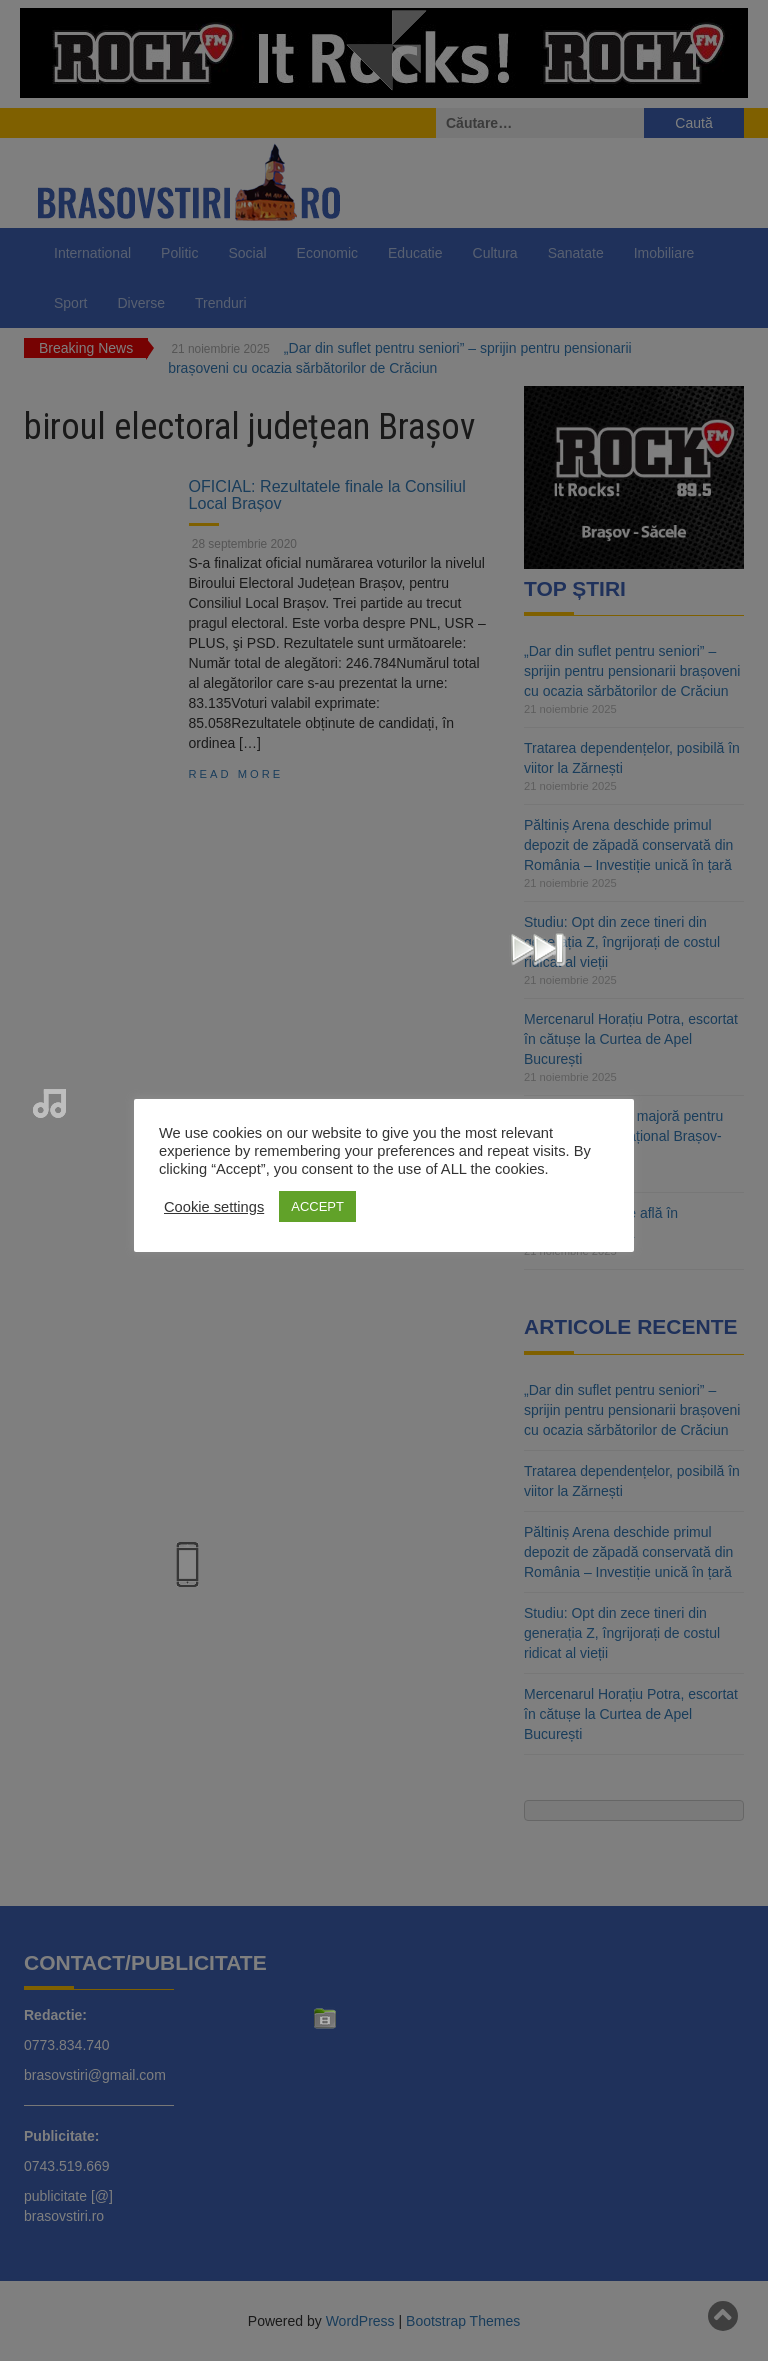 Image resolution: width=768 pixels, height=2361 pixels. What do you see at coordinates (325, 2018) in the screenshot?
I see `open your videos folder` at bounding box center [325, 2018].